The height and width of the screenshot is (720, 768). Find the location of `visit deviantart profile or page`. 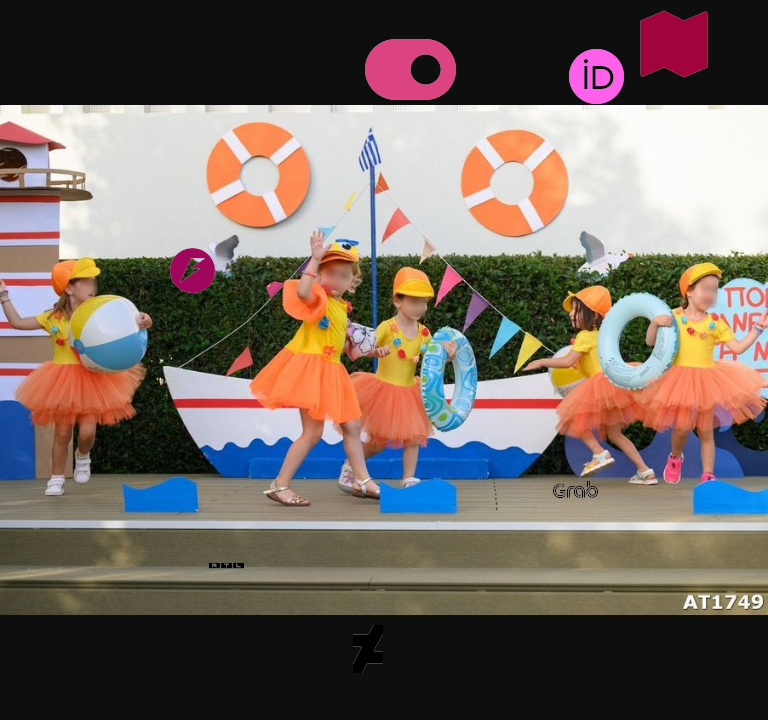

visit deviantart profile or page is located at coordinates (368, 649).